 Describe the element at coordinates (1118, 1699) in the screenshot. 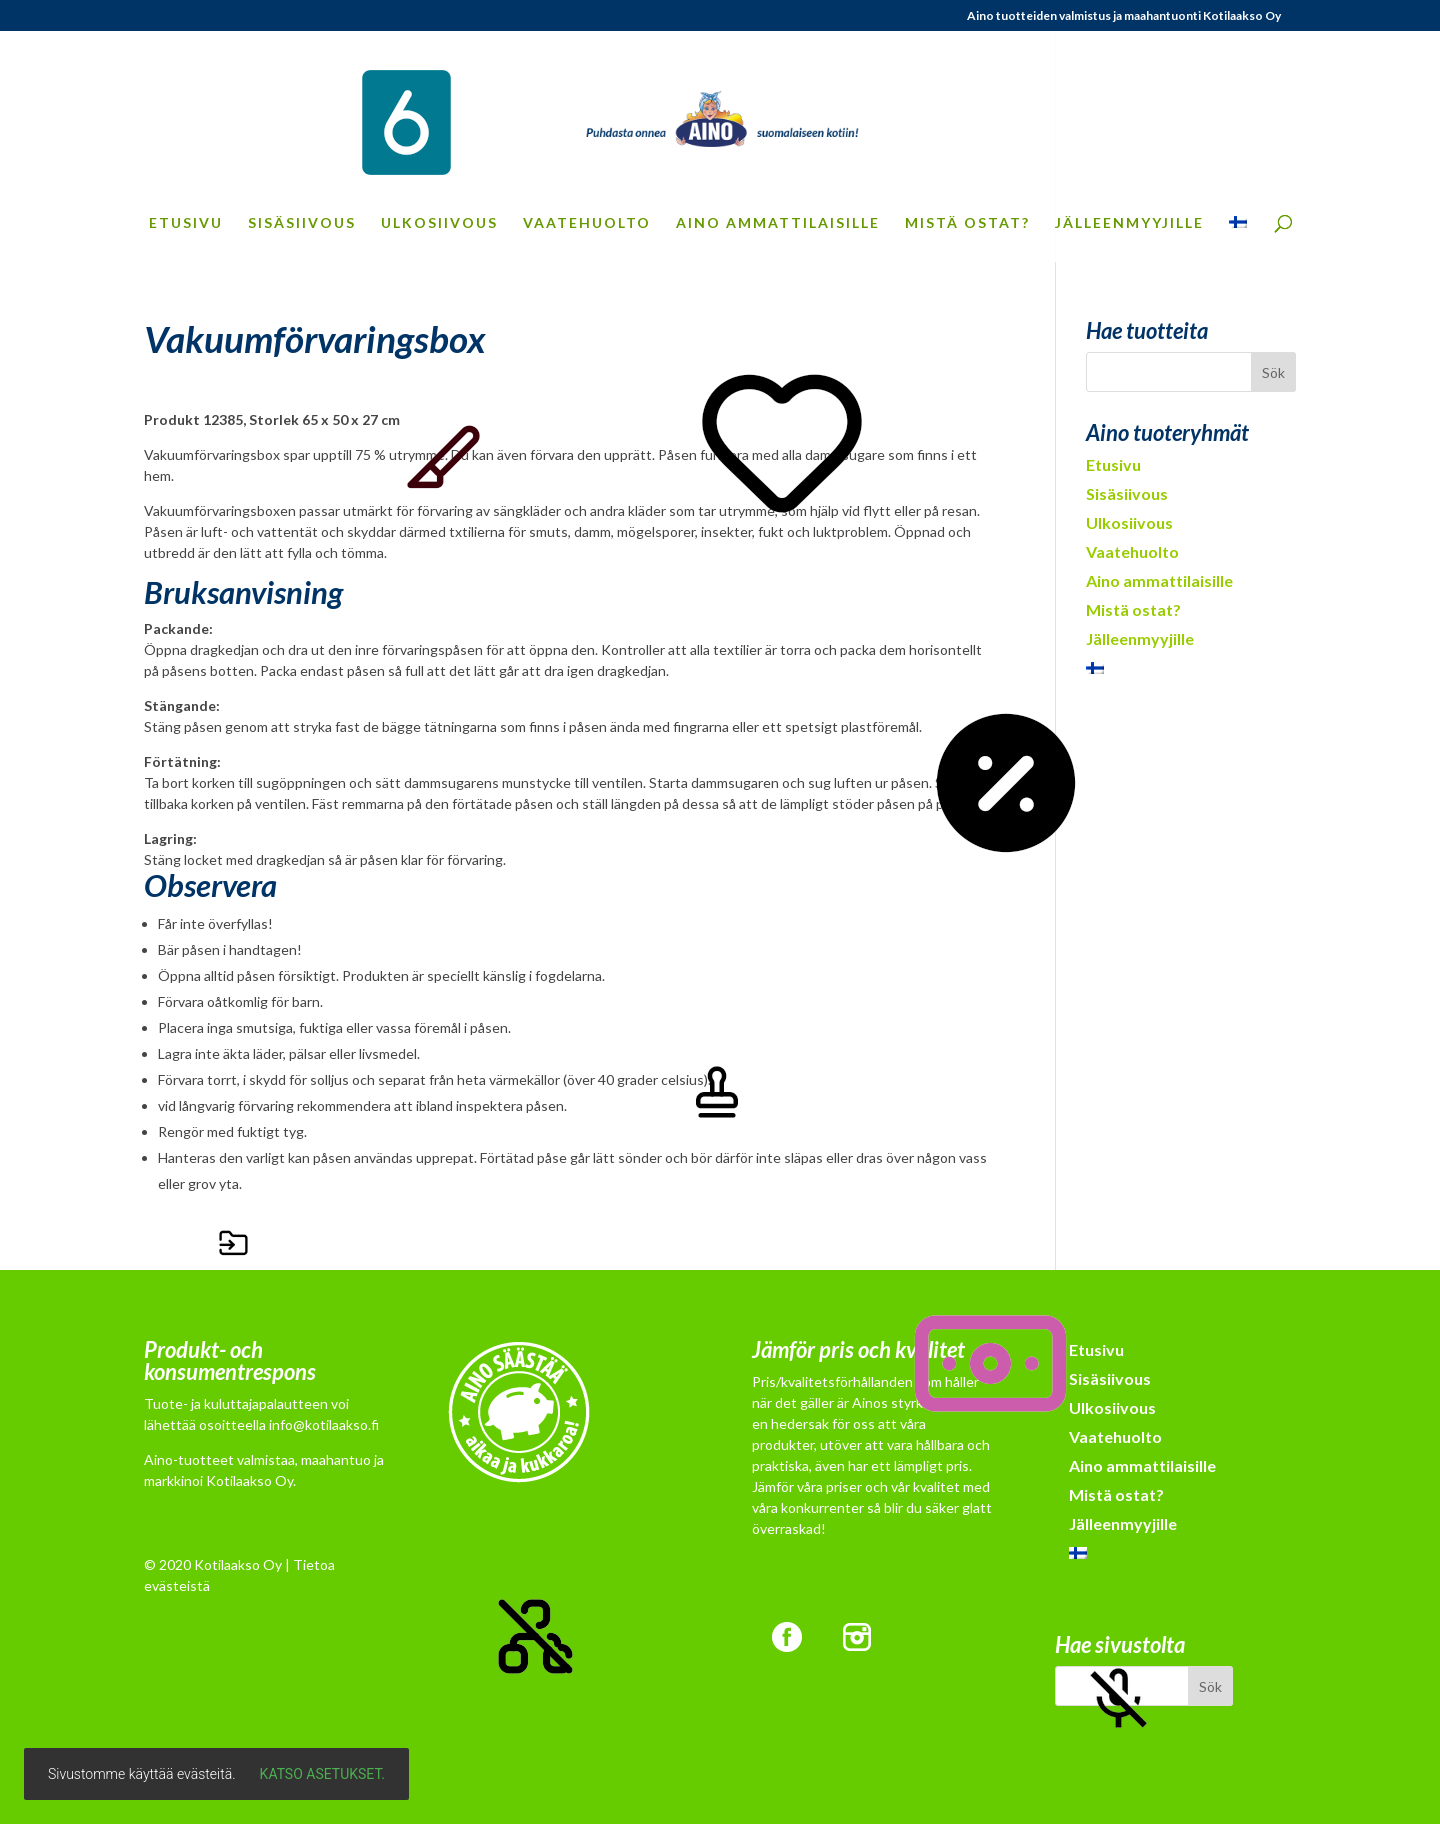

I see `mute your microphone` at that location.